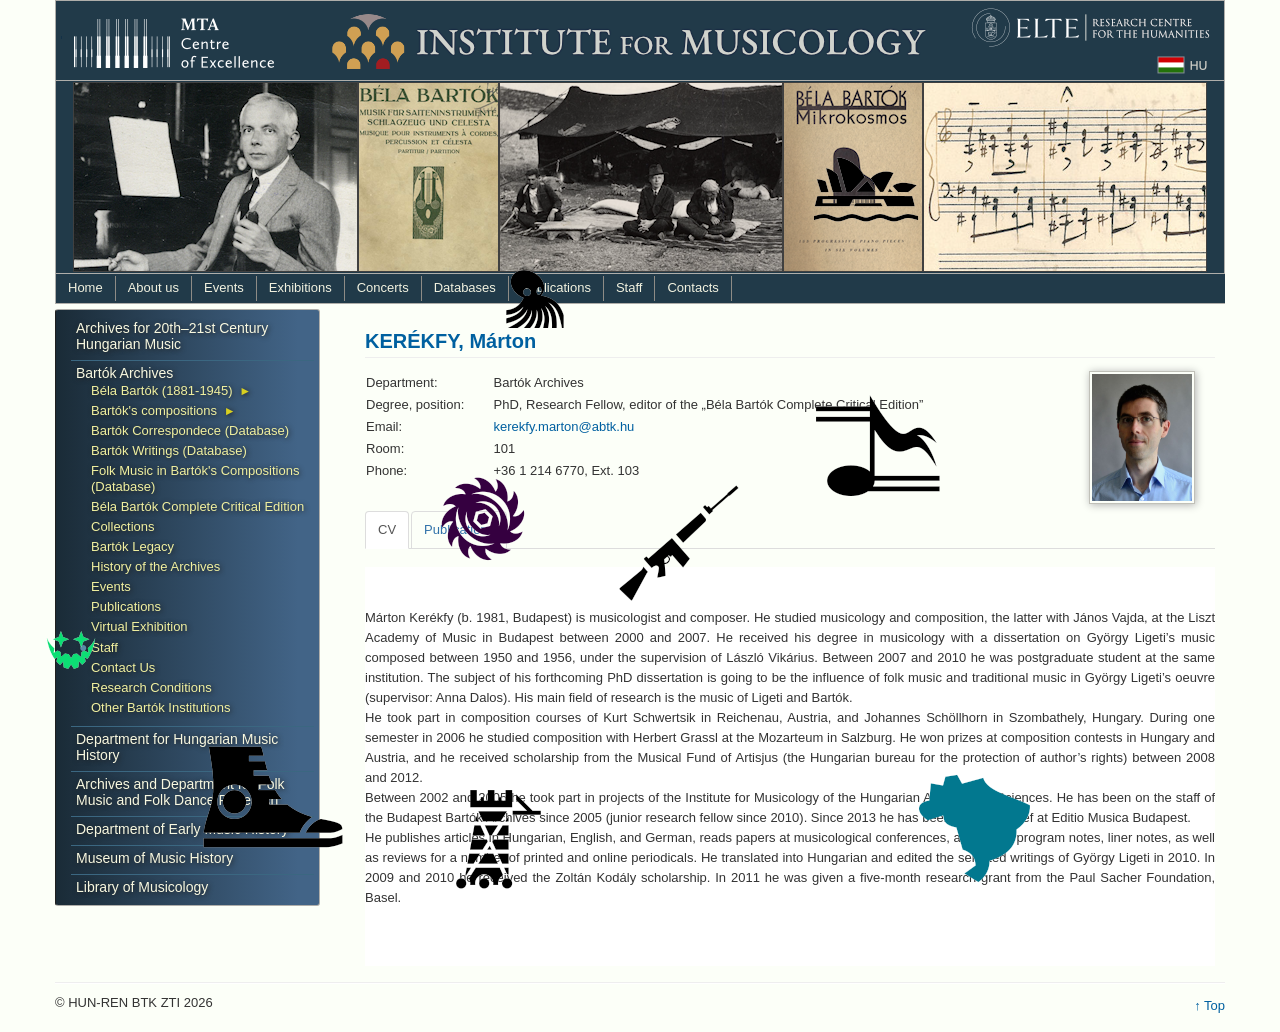 The width and height of the screenshot is (1280, 1032). Describe the element at coordinates (679, 543) in the screenshot. I see `select the FN FAL rifle weapon` at that location.